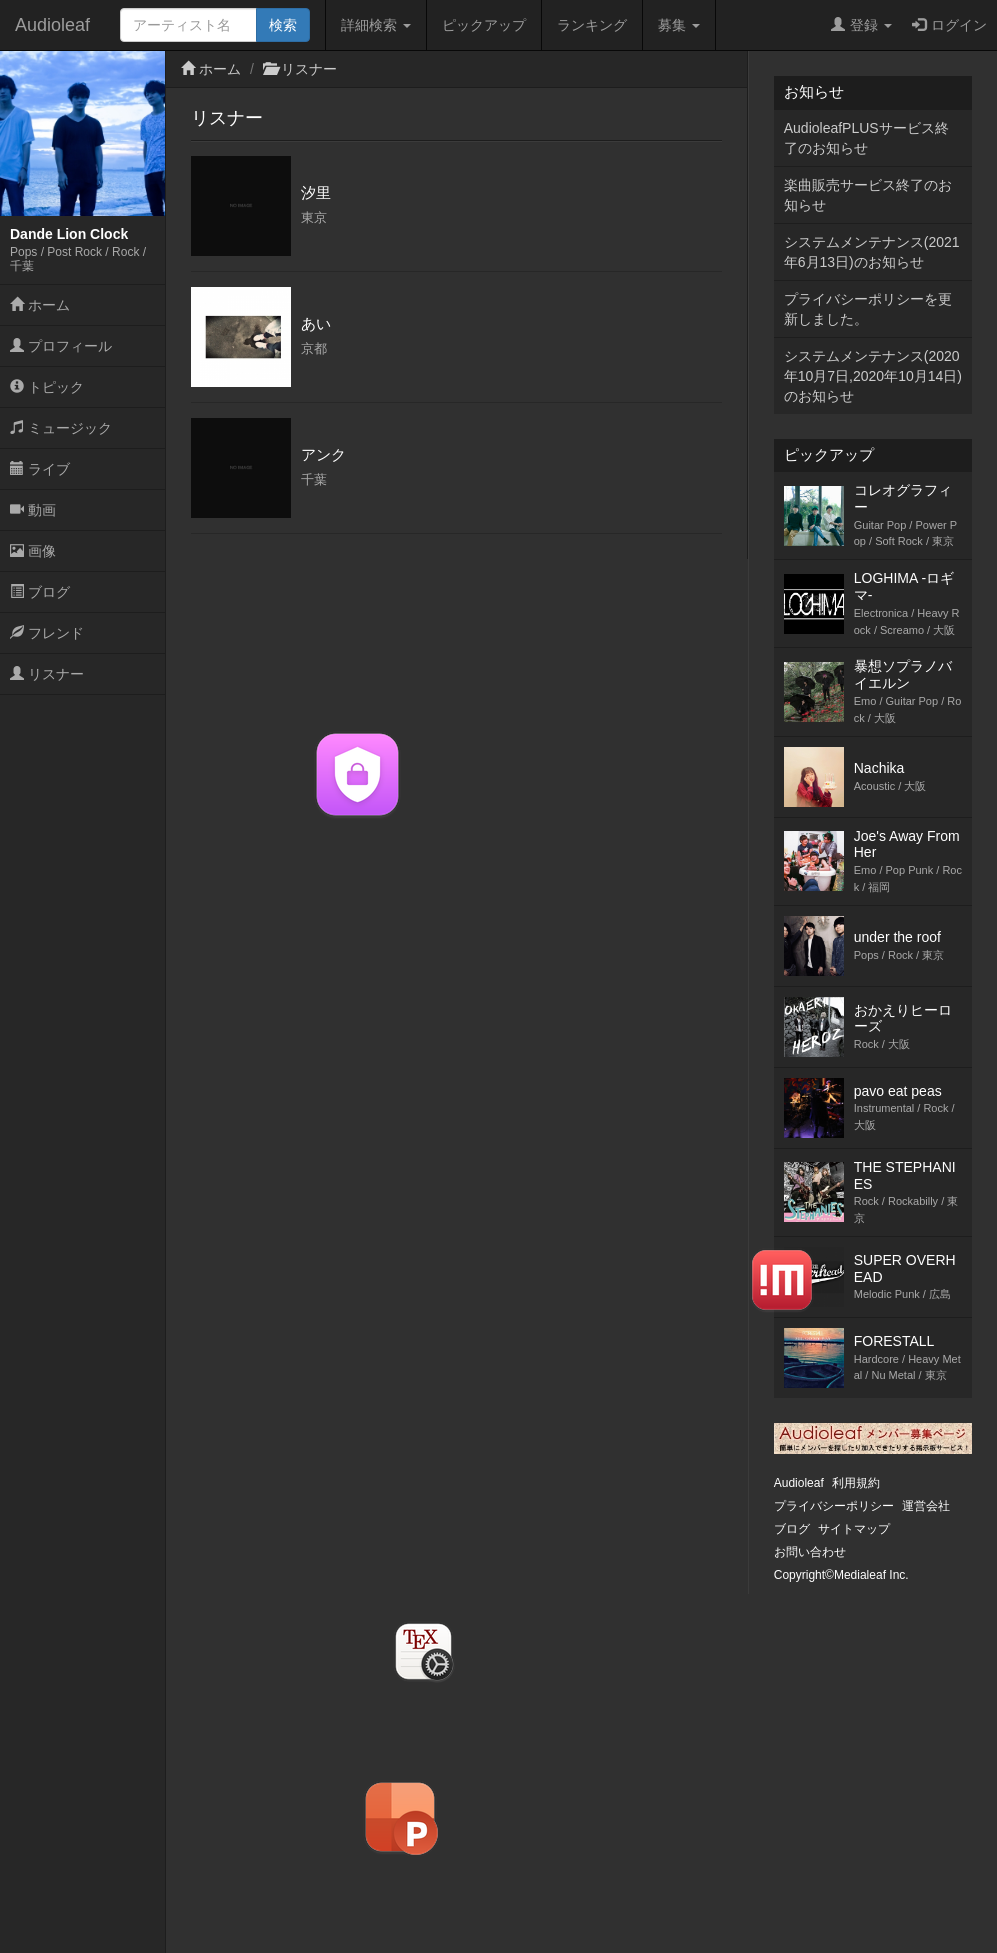  I want to click on open ente auth two-factor authentication app, so click(357, 774).